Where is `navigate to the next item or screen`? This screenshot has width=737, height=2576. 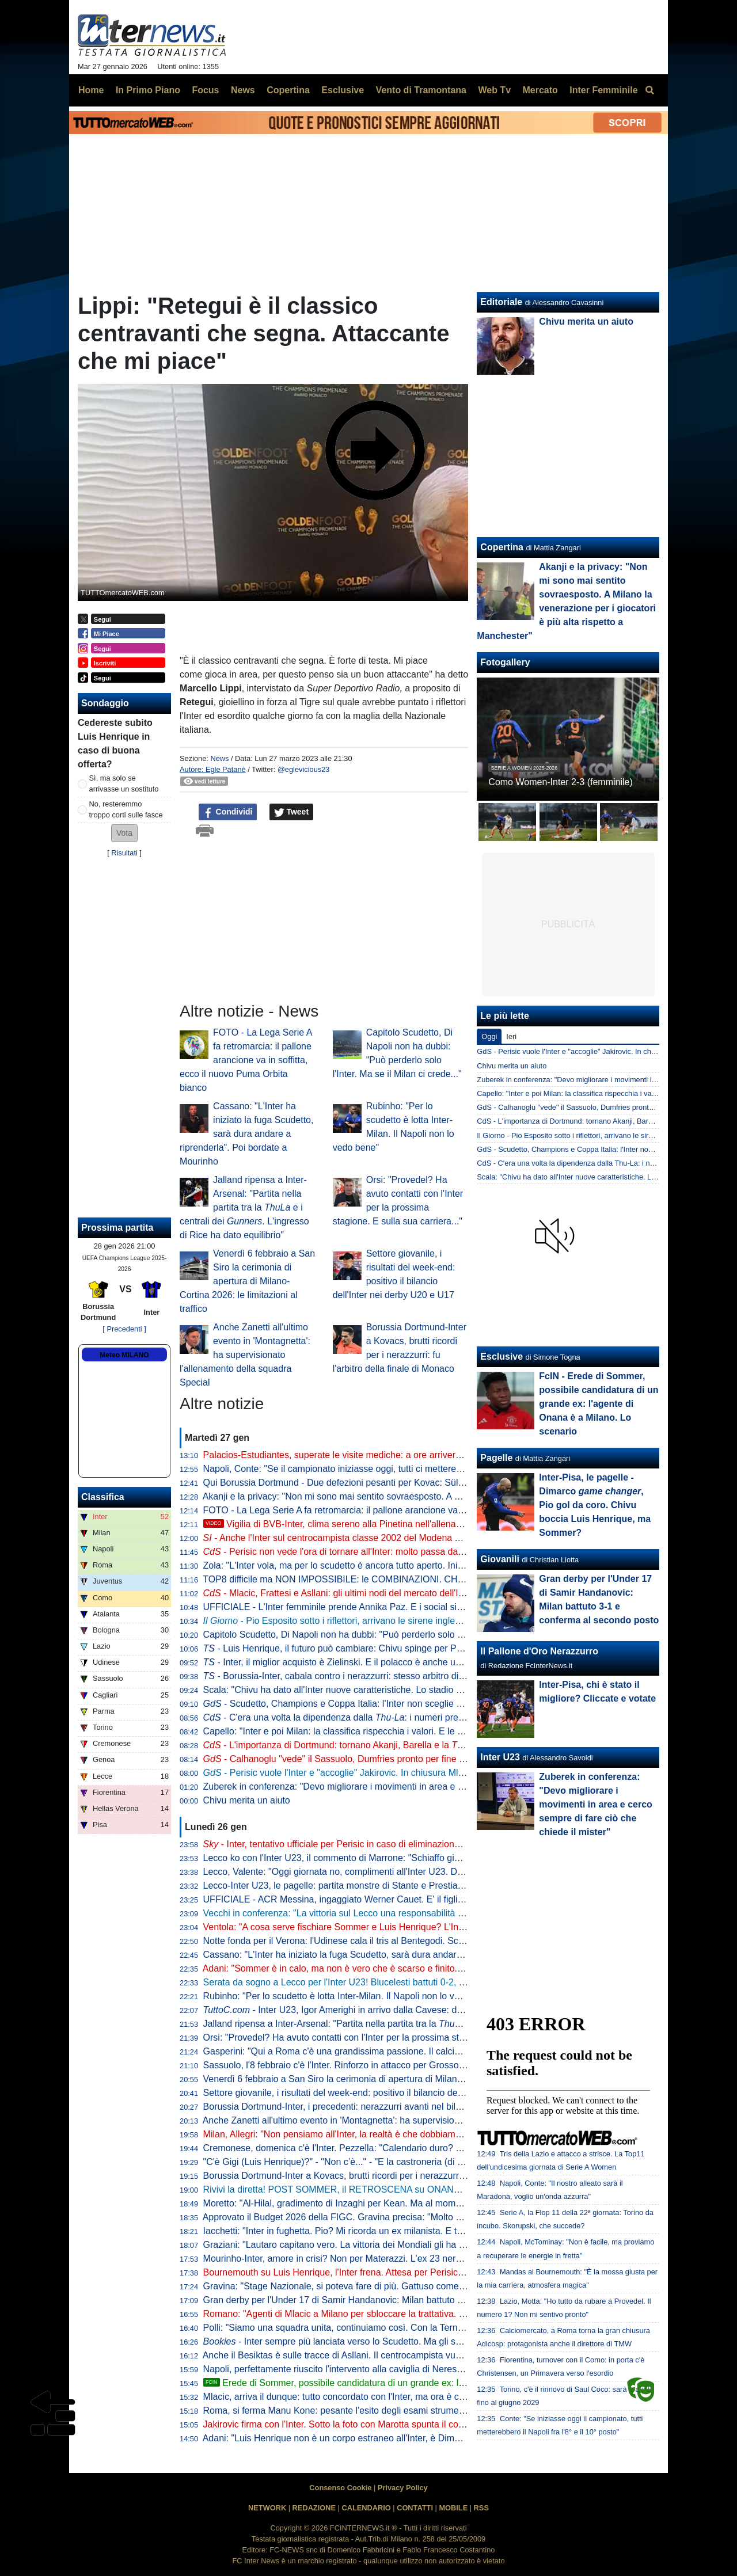 navigate to the next item or screen is located at coordinates (375, 450).